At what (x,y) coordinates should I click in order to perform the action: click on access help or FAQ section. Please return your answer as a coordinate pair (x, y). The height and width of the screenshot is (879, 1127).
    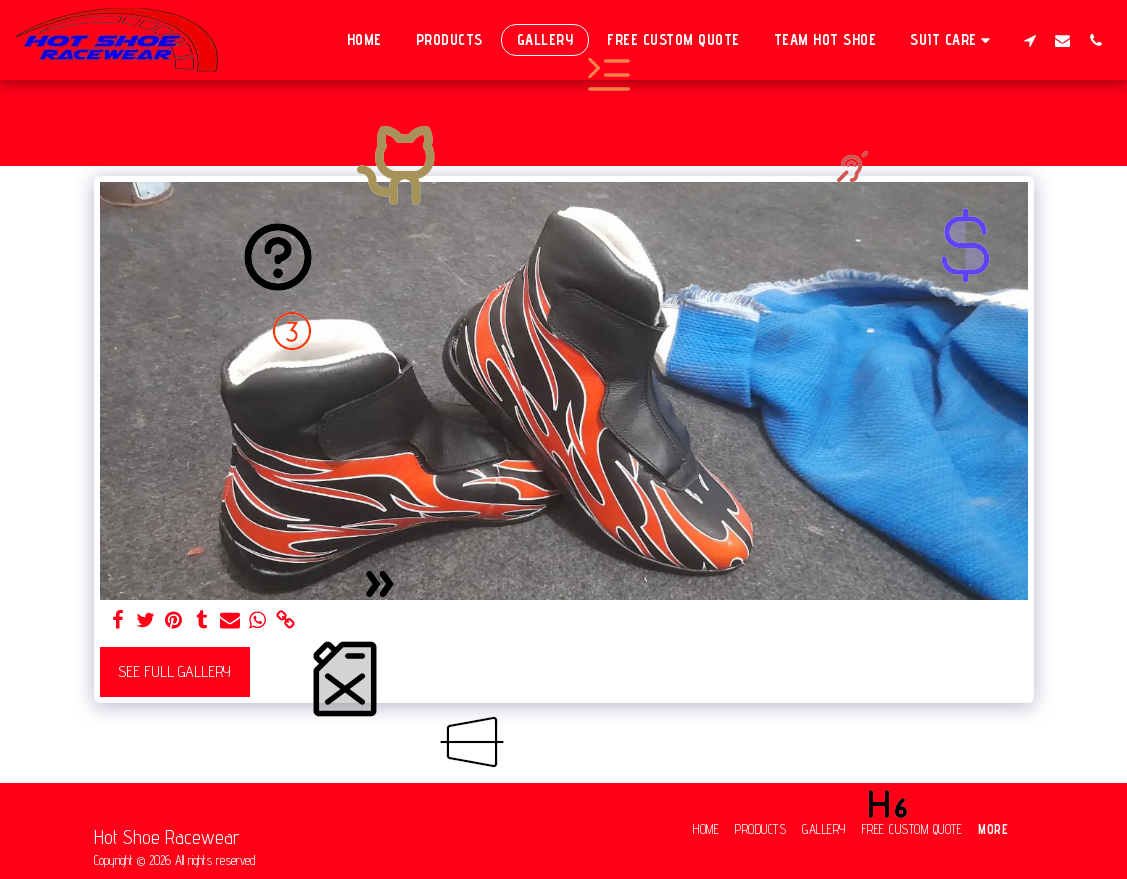
    Looking at the image, I should click on (278, 257).